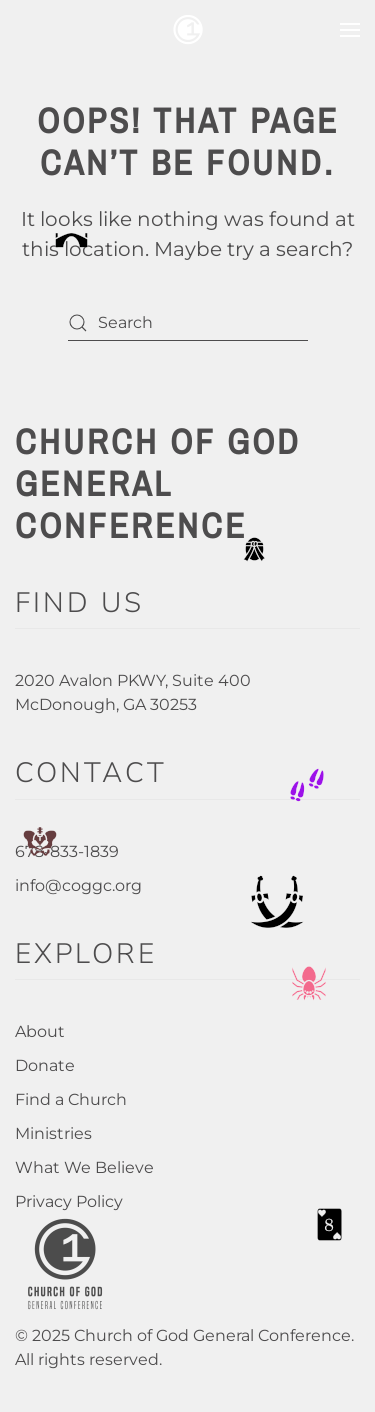 Image resolution: width=375 pixels, height=1412 pixels. Describe the element at coordinates (329, 1224) in the screenshot. I see `playing card: 8 of hearts` at that location.